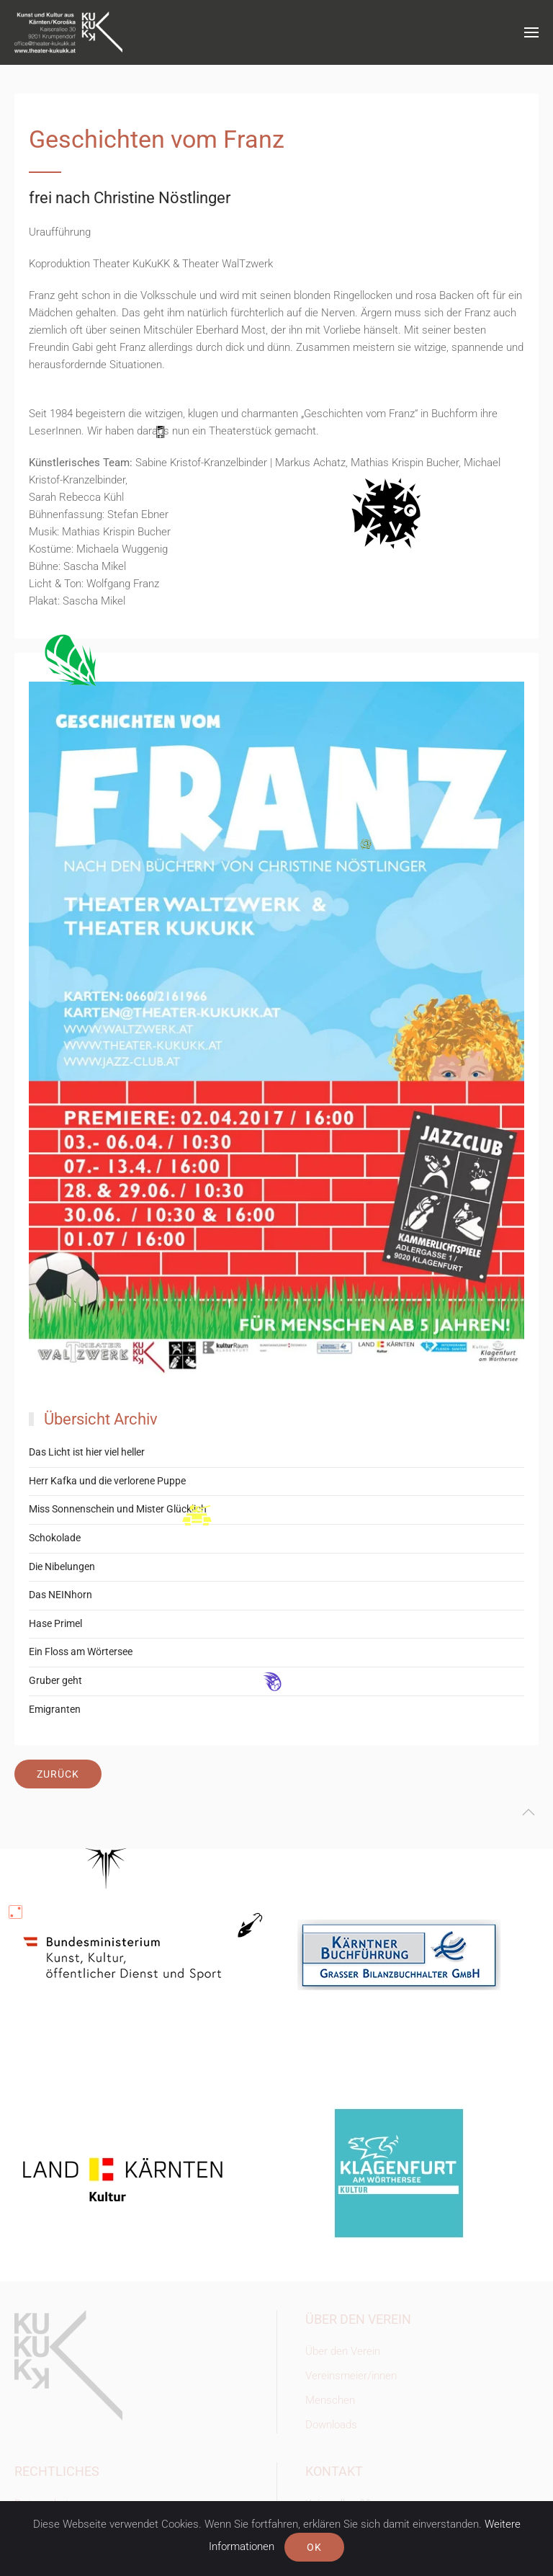  What do you see at coordinates (386, 513) in the screenshot?
I see `select porcupinefish or blowfish character` at bounding box center [386, 513].